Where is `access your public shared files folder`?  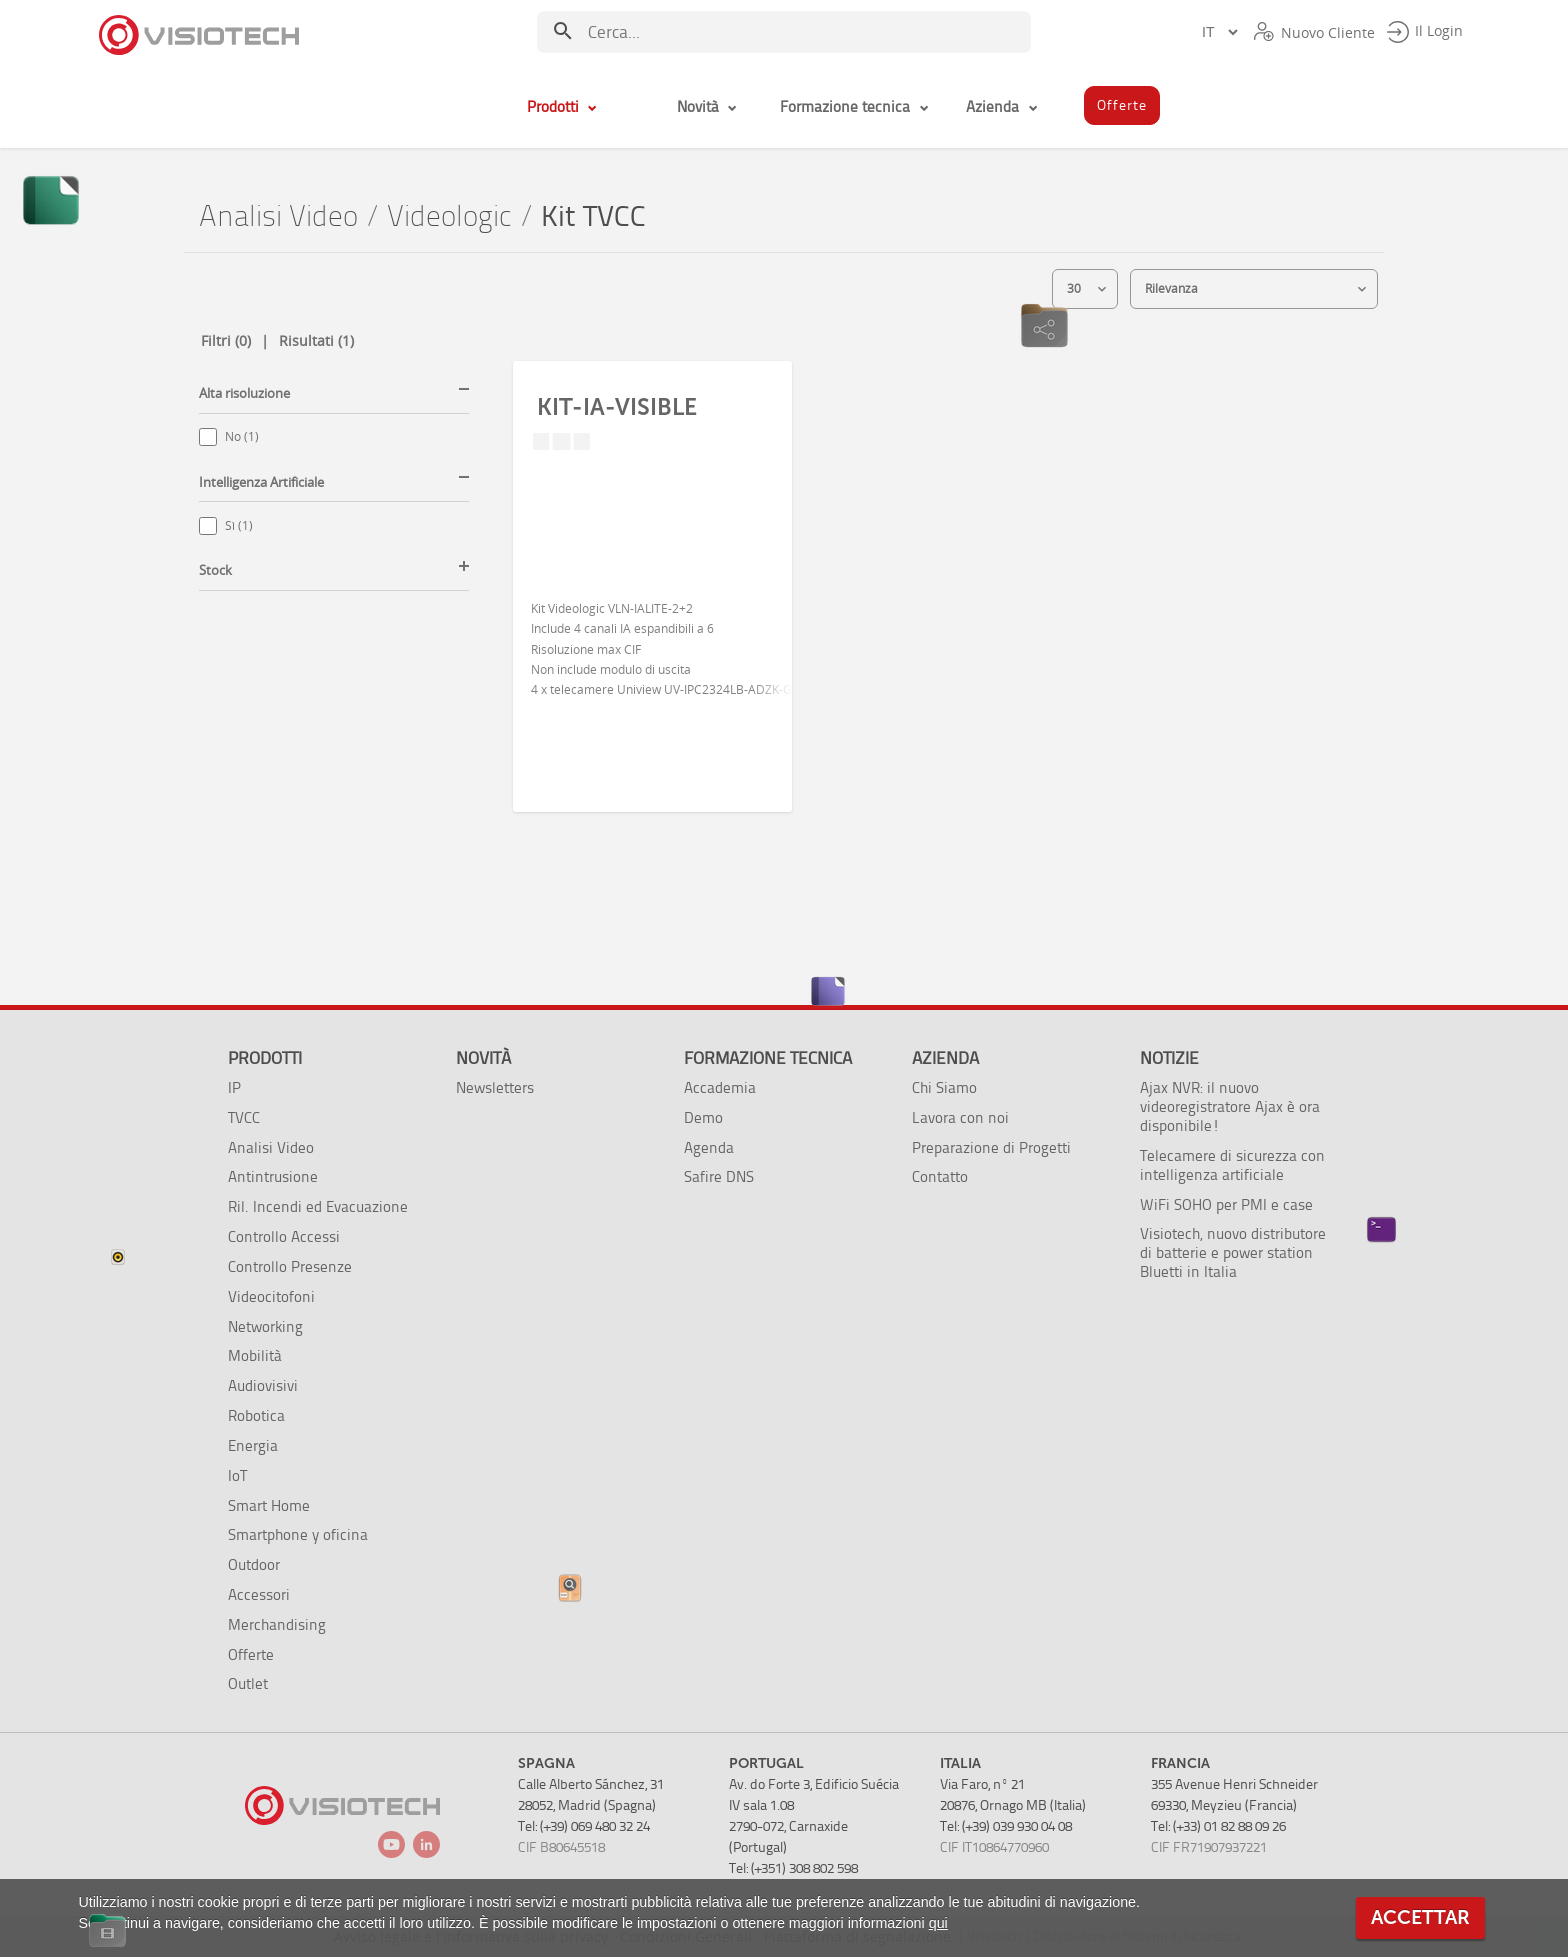
access your public shared files folder is located at coordinates (1044, 325).